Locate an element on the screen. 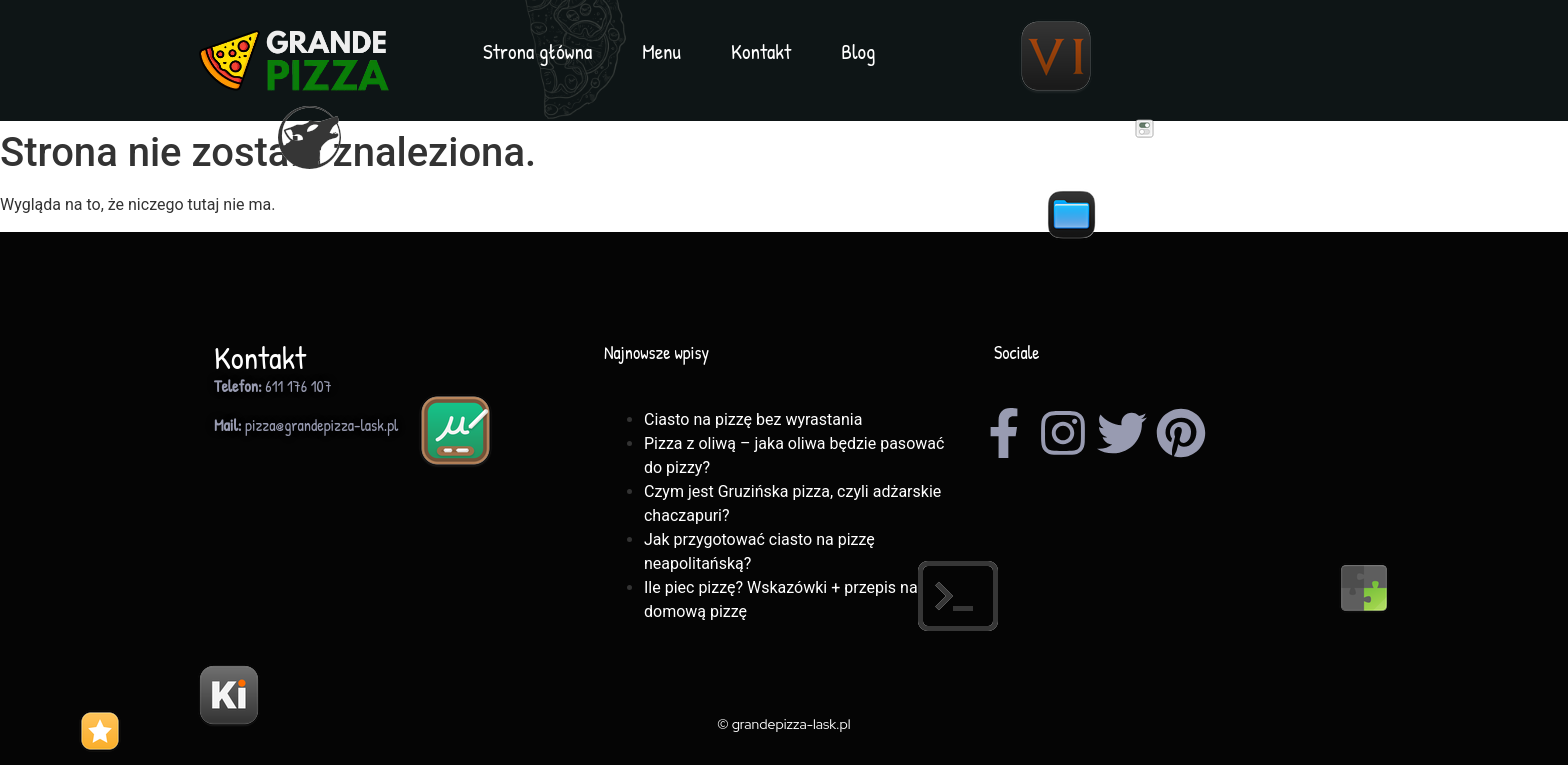 The image size is (1568, 765). view featured applications is located at coordinates (100, 731).